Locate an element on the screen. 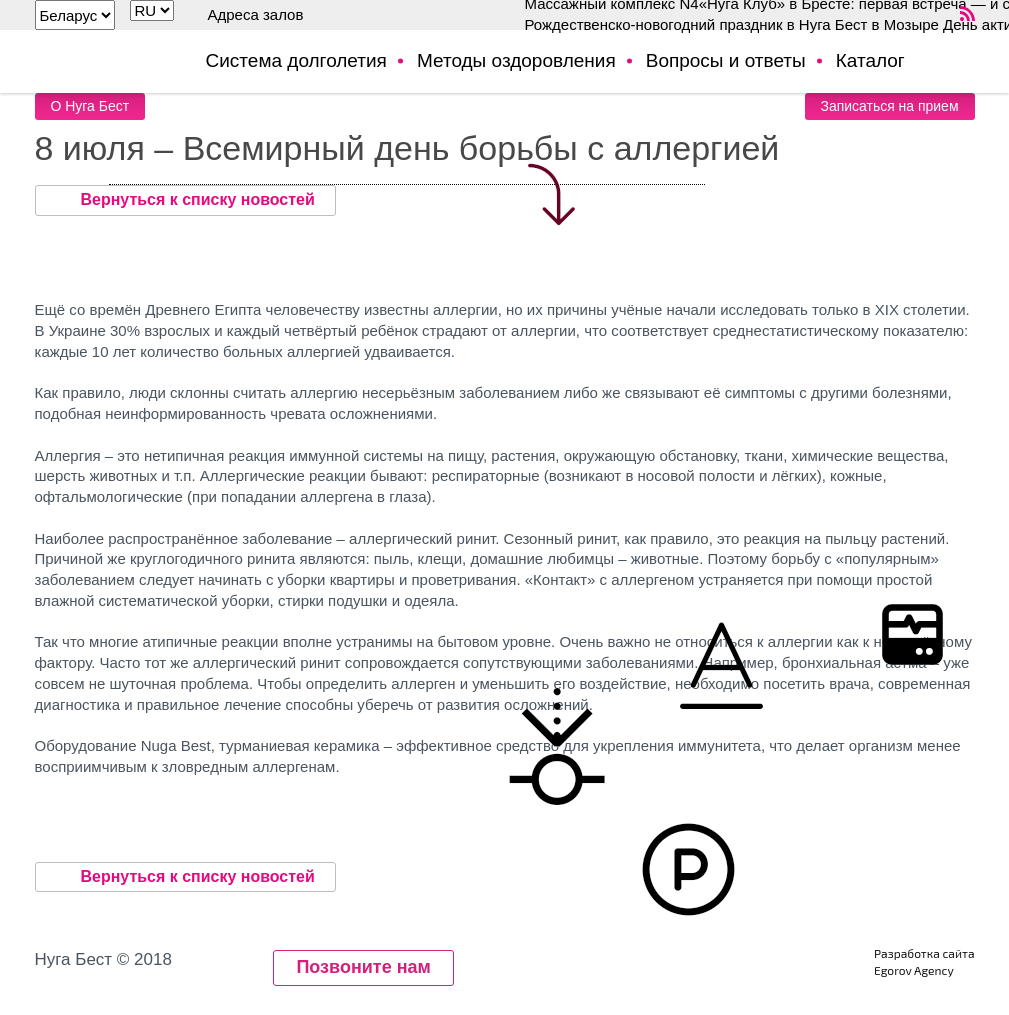 The width and height of the screenshot is (1009, 1015). view heart rate or vital signs monitor is located at coordinates (912, 634).